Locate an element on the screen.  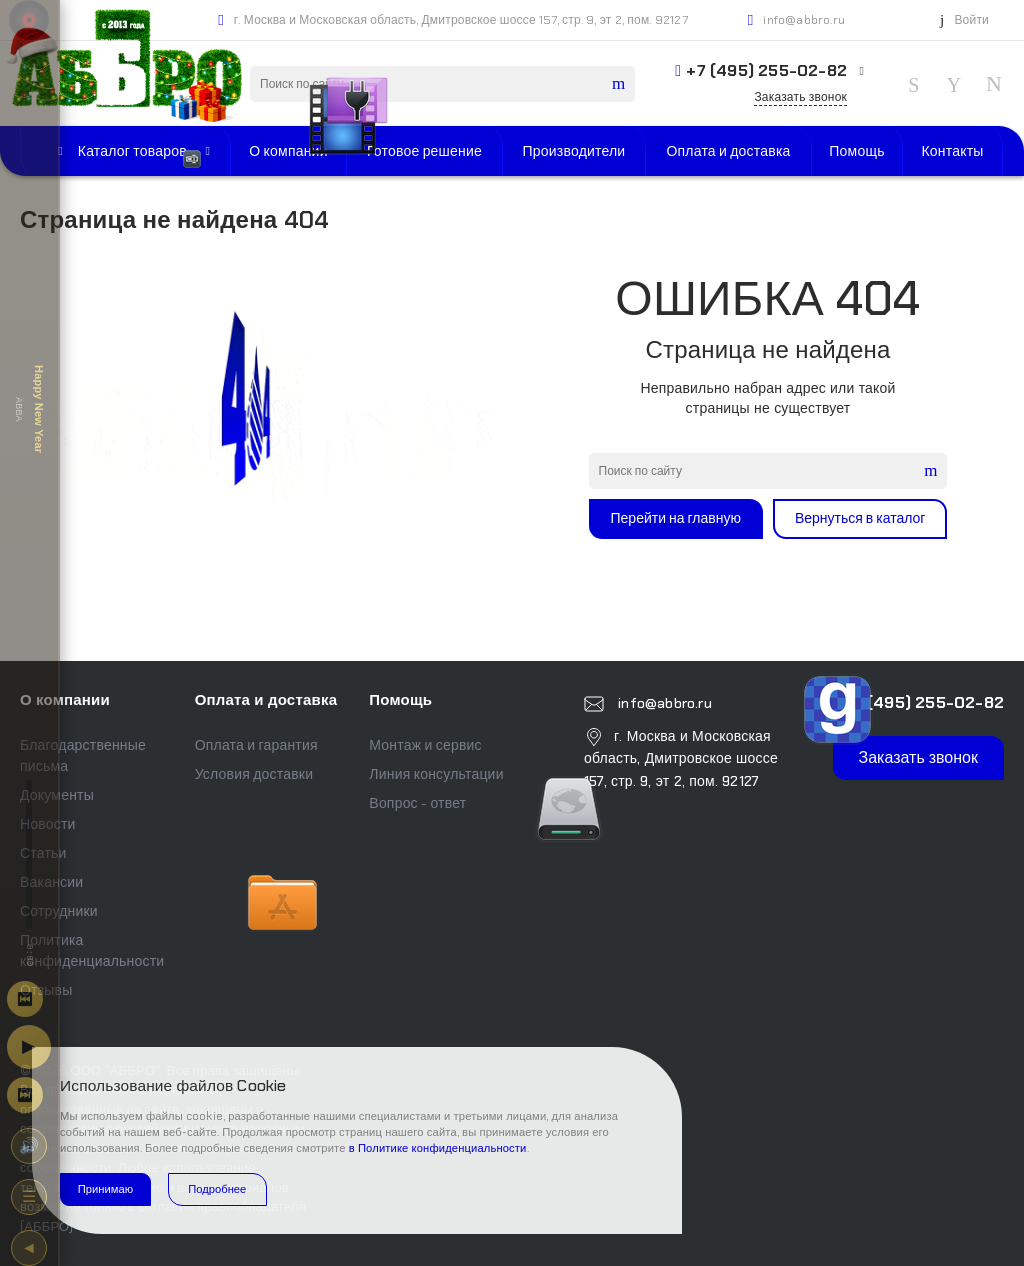
launch garry's mod game is located at coordinates (837, 709).